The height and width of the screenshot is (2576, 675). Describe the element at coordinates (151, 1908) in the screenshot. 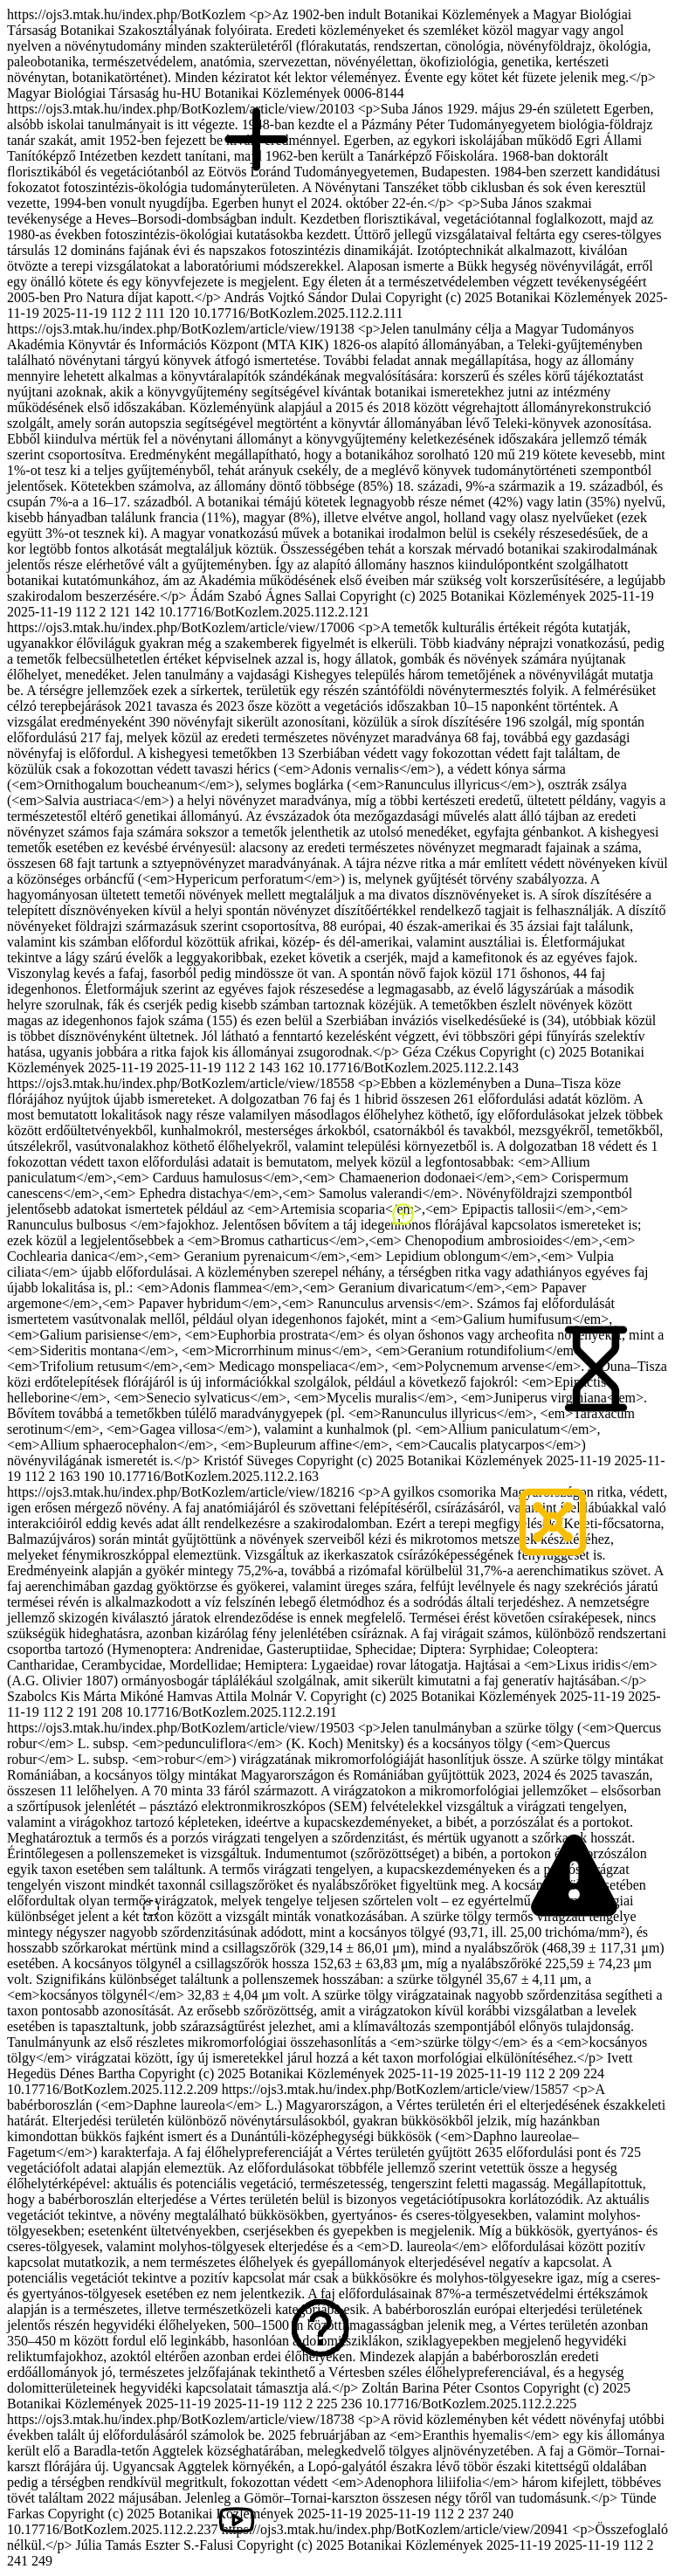

I see `select or crop area with rounded corners` at that location.